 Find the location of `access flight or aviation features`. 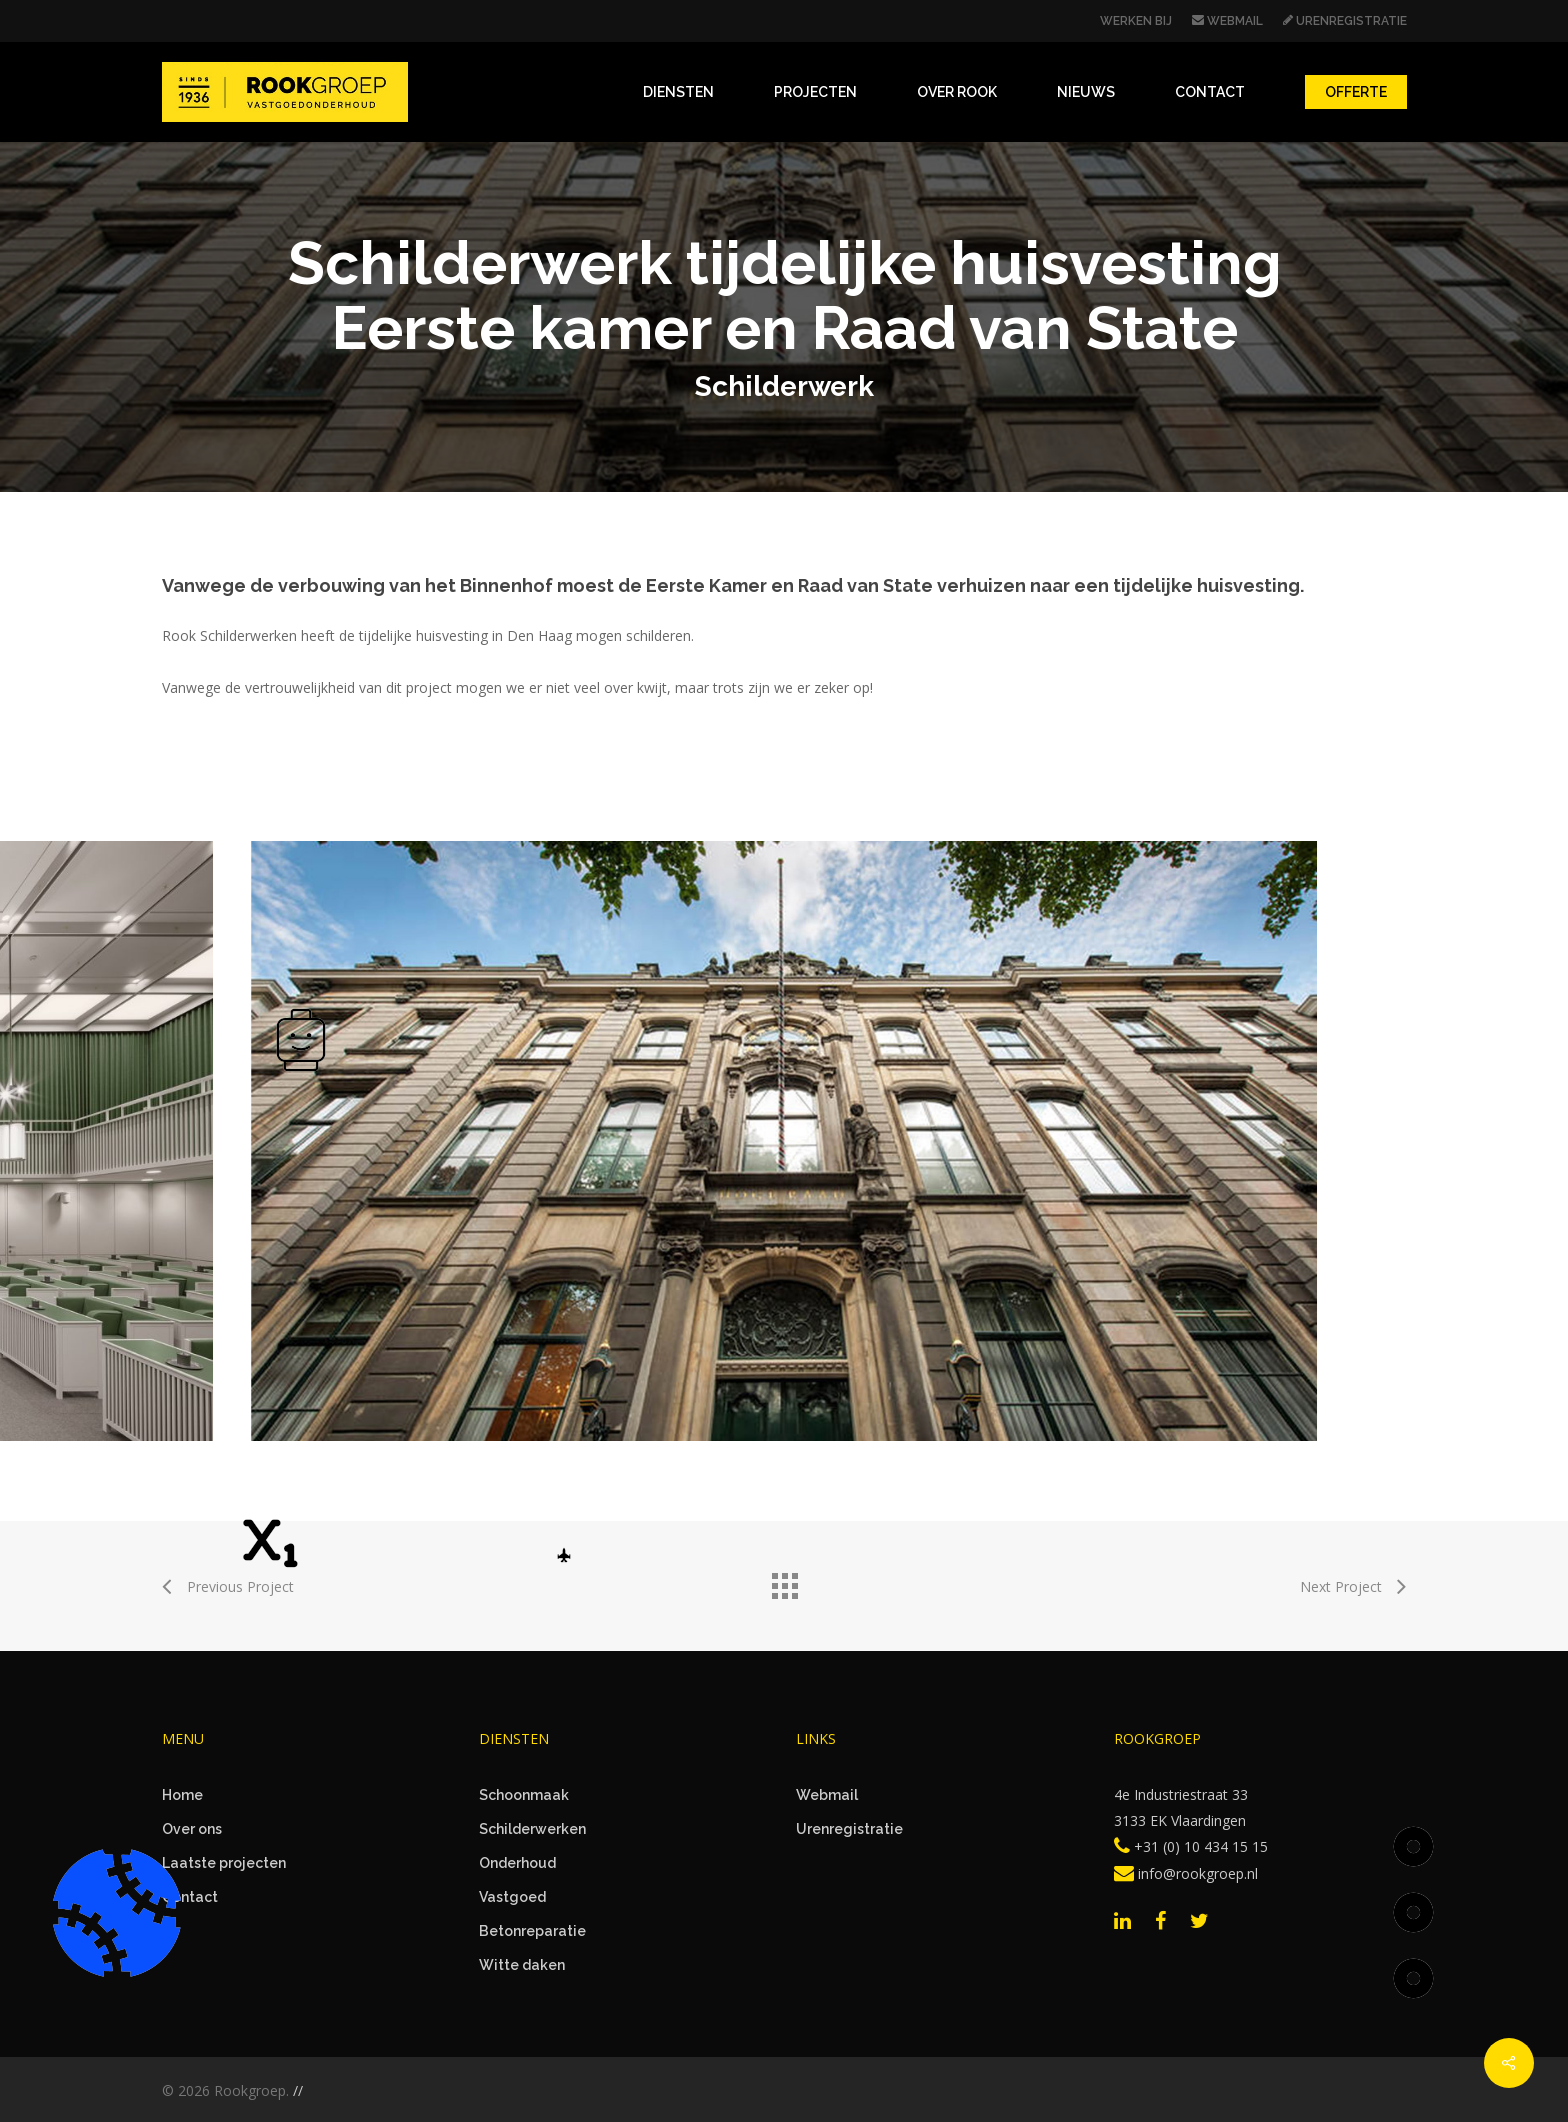

access flight or aviation features is located at coordinates (564, 1555).